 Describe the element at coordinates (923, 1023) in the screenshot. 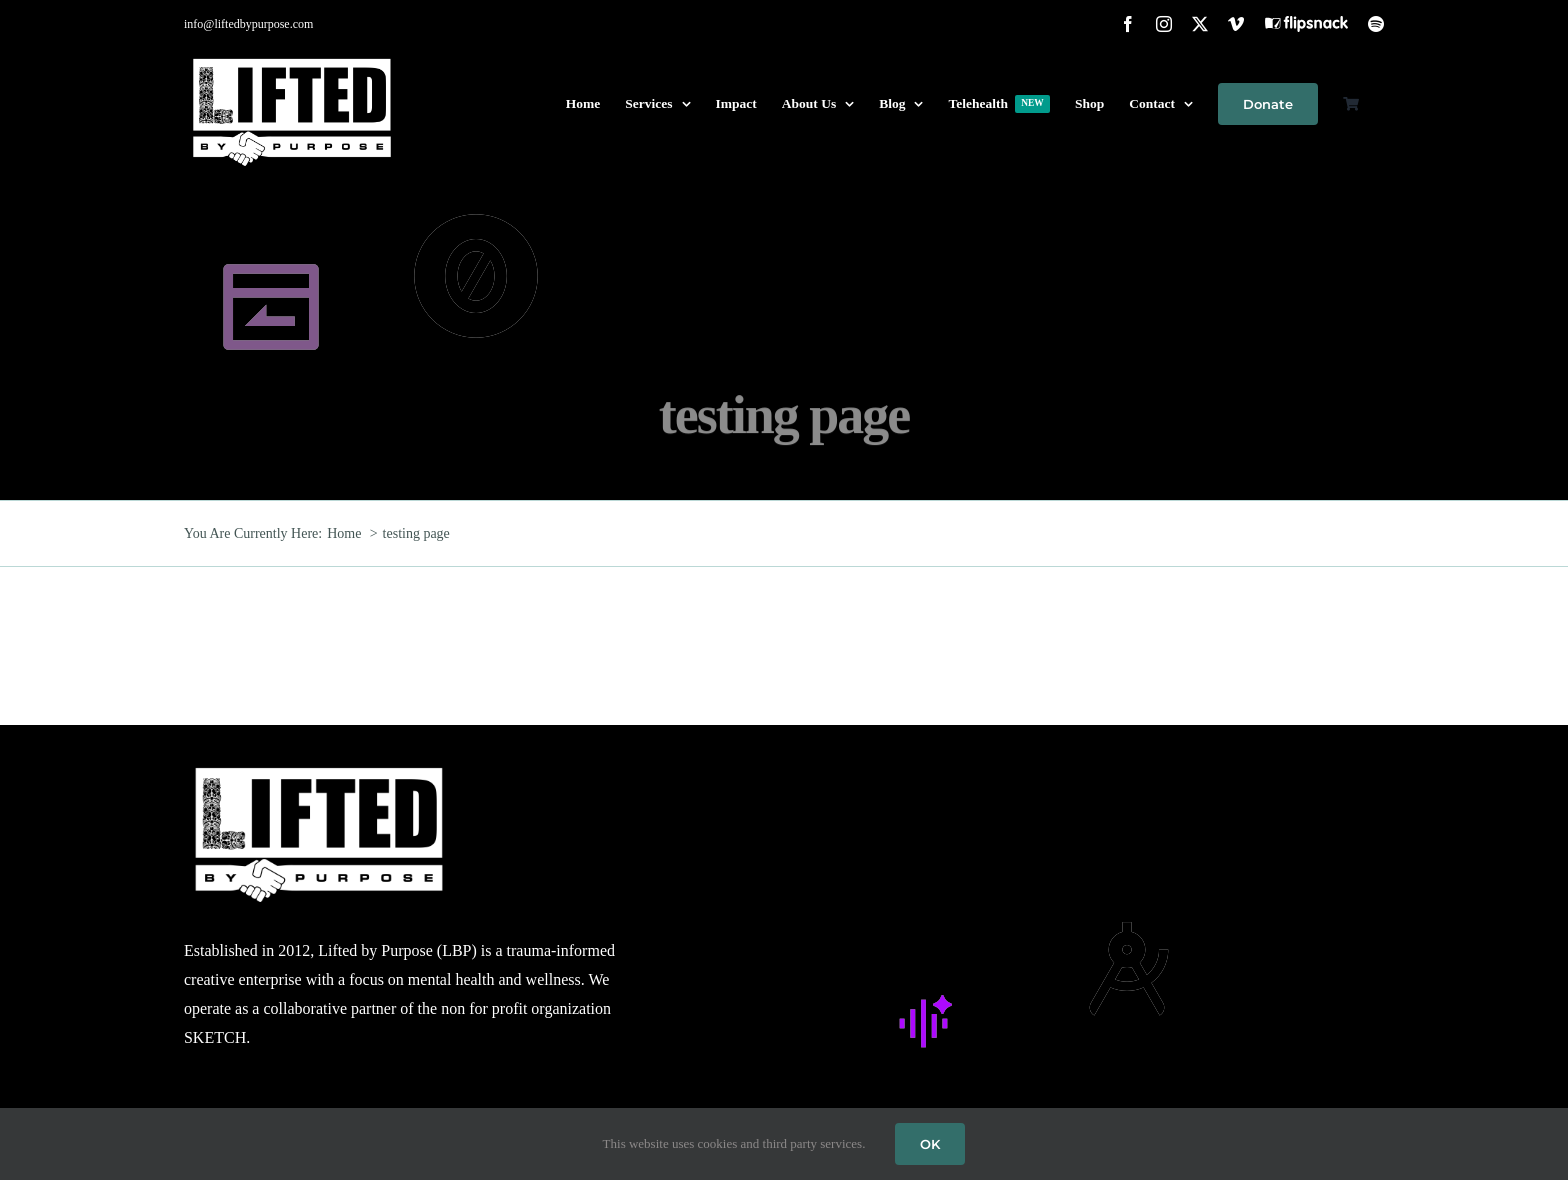

I see `activate AI voice assistant` at that location.